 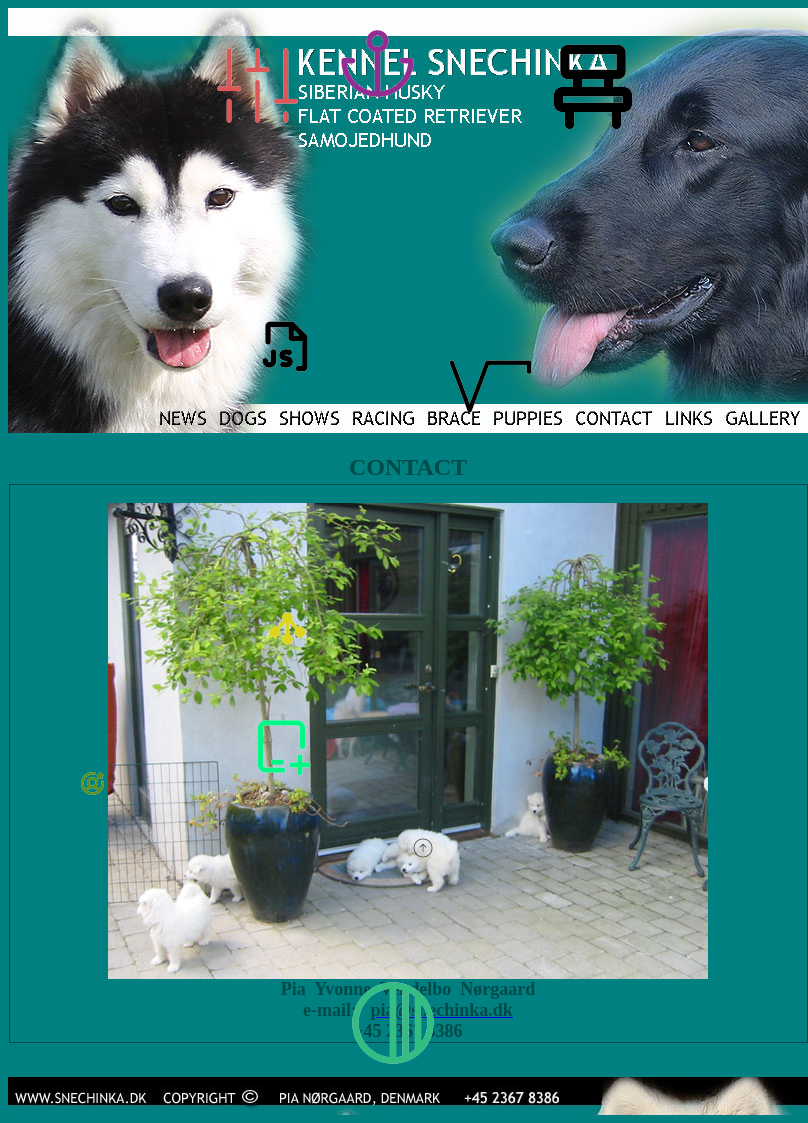 I want to click on adjust settings or preferences, so click(x=257, y=85).